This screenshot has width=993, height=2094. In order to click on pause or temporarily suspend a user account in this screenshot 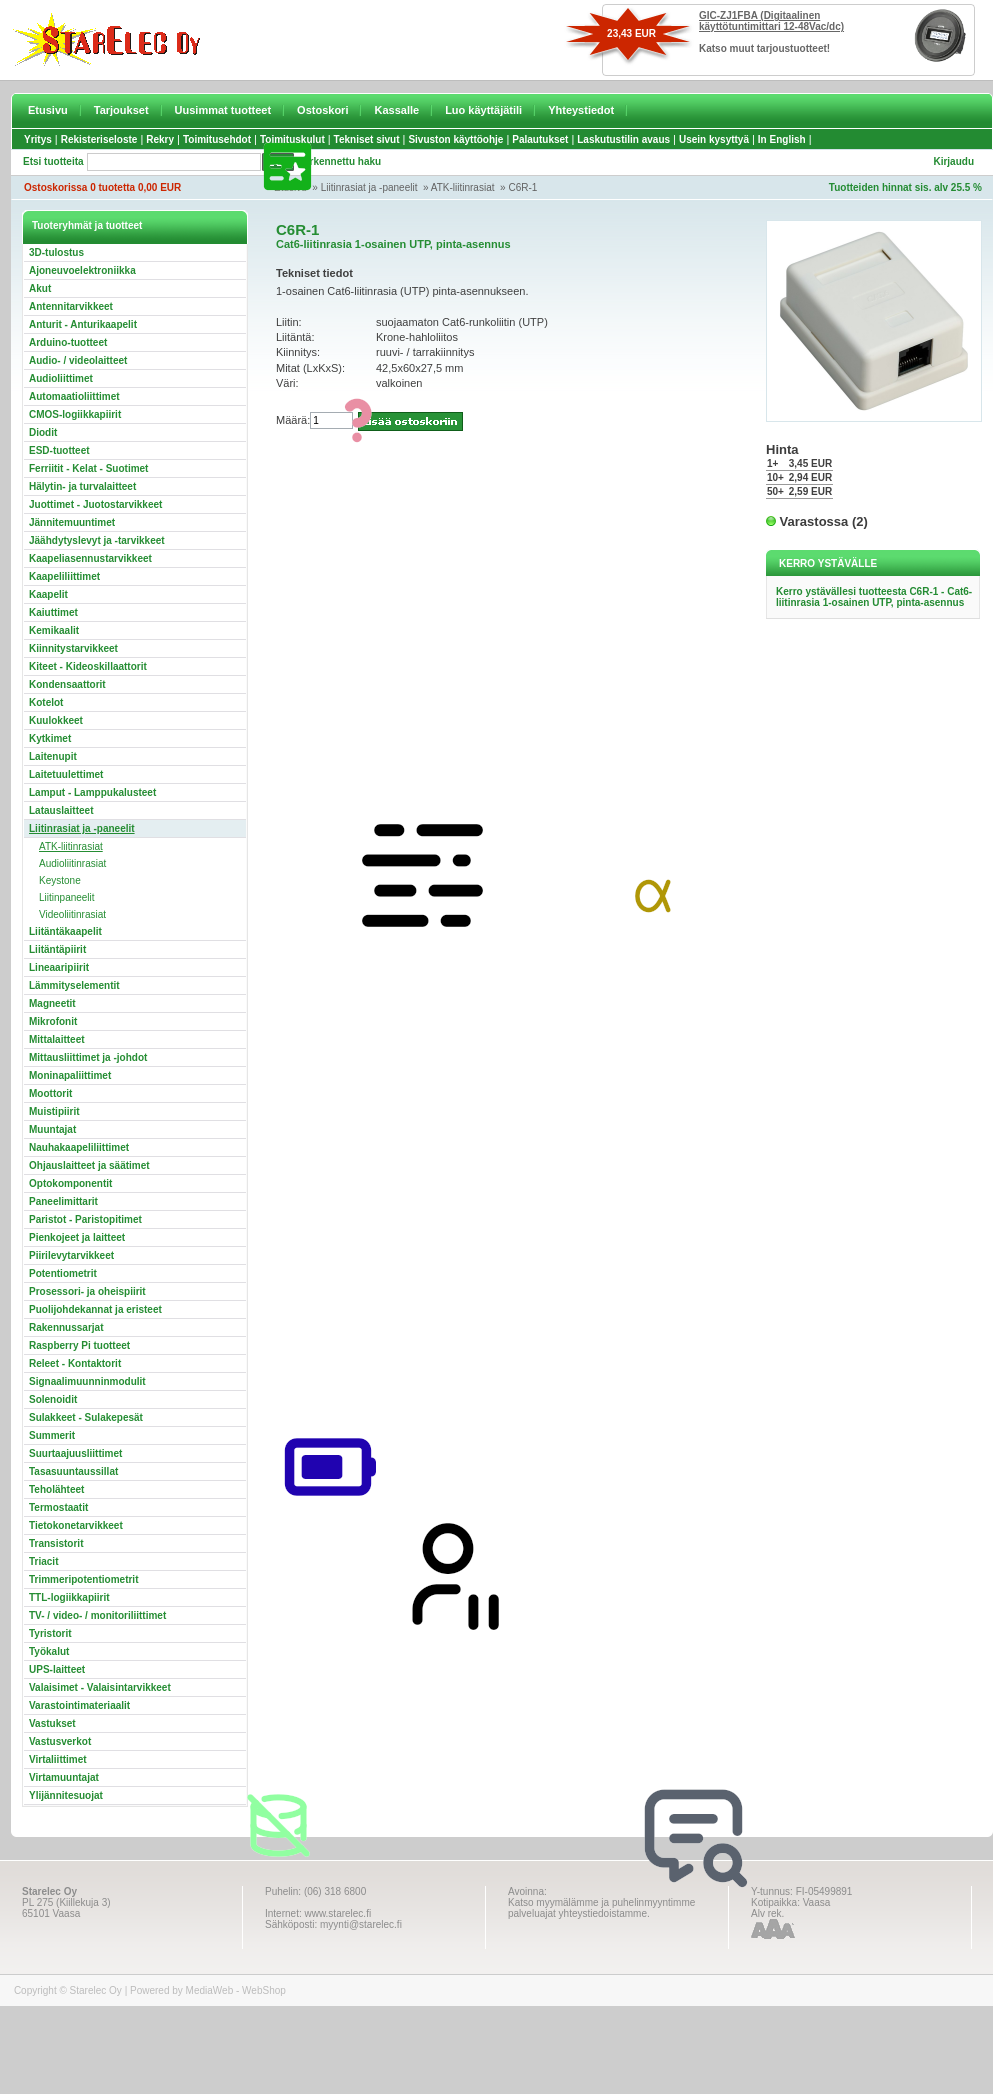, I will do `click(448, 1574)`.